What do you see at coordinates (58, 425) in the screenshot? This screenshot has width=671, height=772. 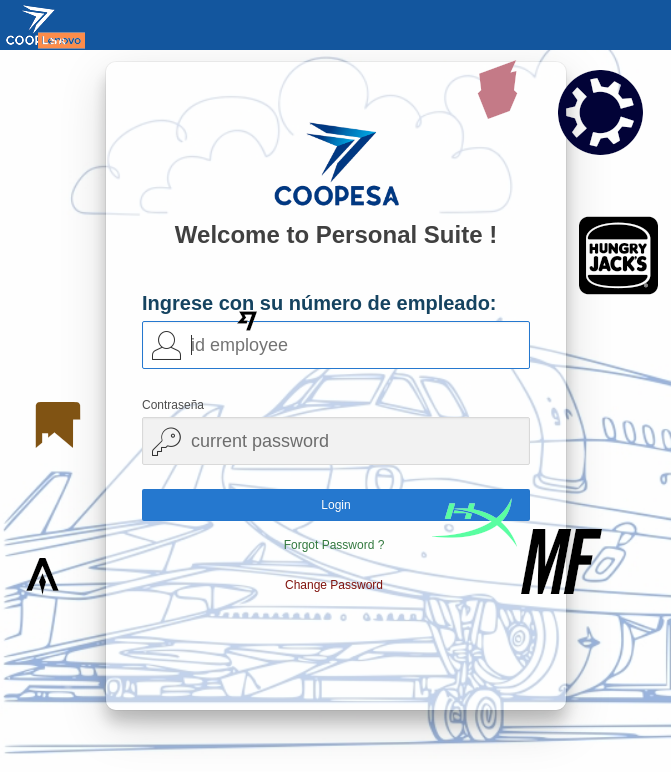 I see `homepage app logo` at bounding box center [58, 425].